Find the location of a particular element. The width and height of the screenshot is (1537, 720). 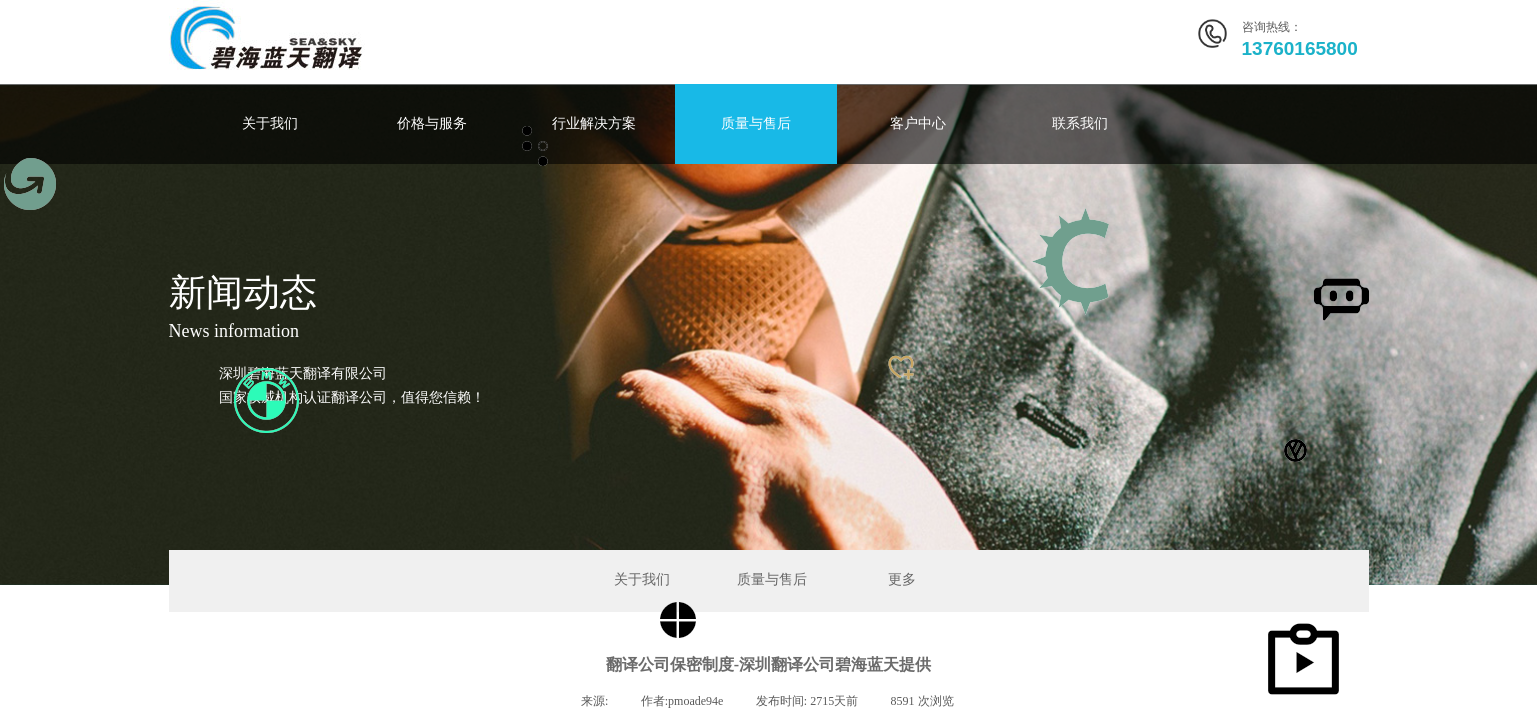

start a presentation slideshow is located at coordinates (1303, 662).